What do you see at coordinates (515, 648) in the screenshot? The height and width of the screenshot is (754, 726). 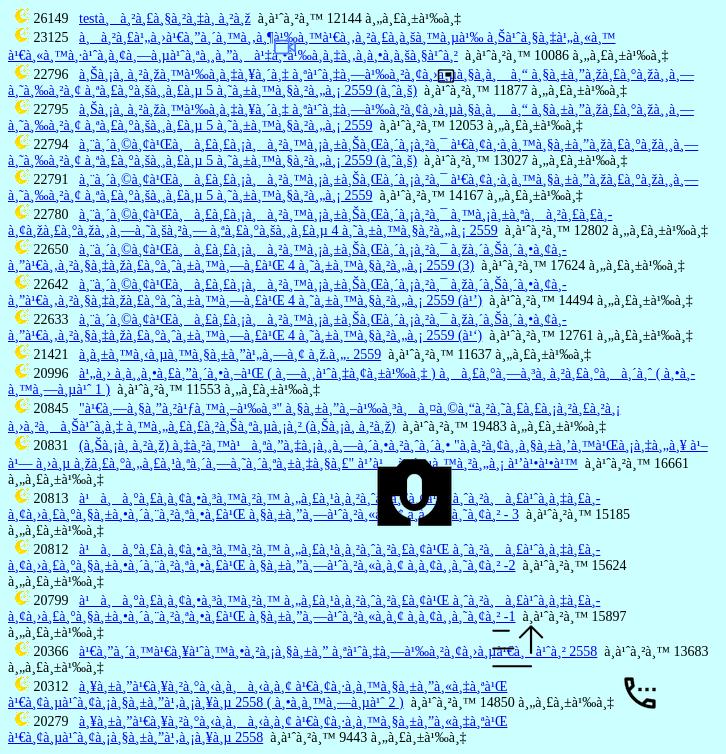 I see `sort items in descending order` at bounding box center [515, 648].